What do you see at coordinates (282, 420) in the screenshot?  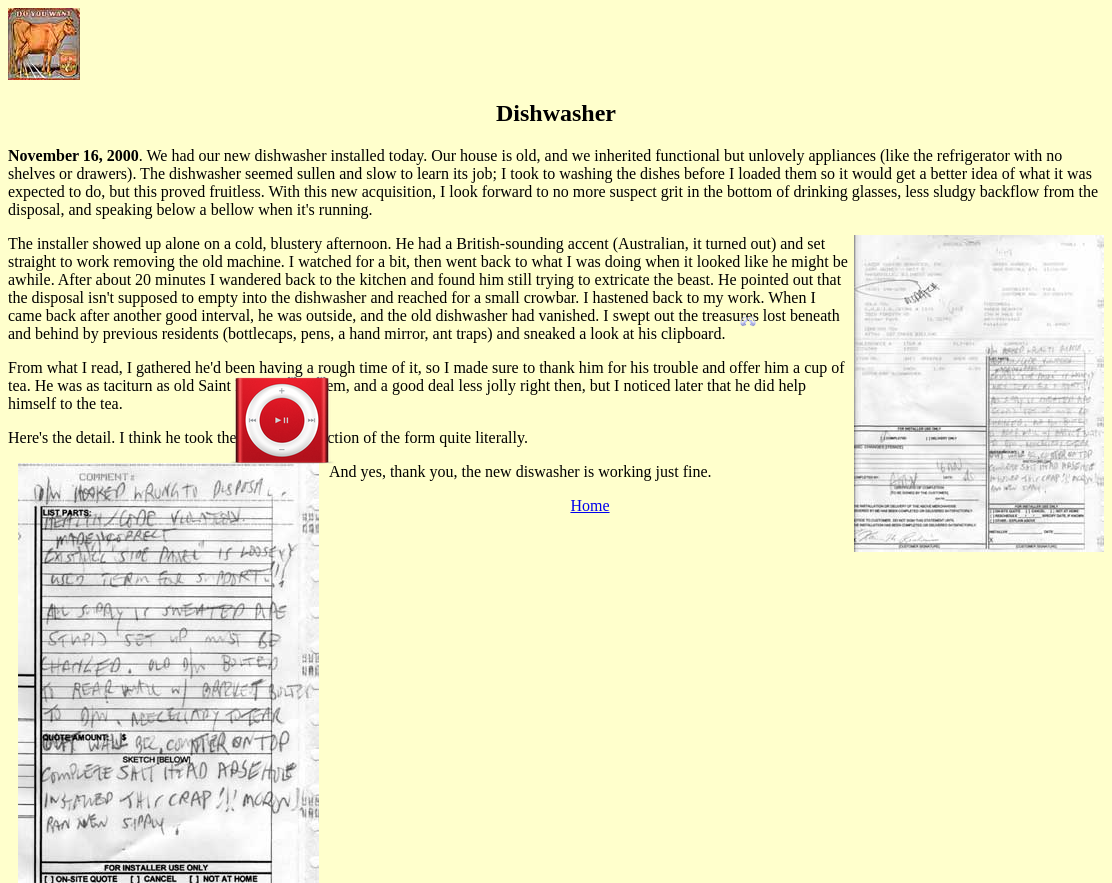 I see `indicates a connected iPod shuffle device` at bounding box center [282, 420].